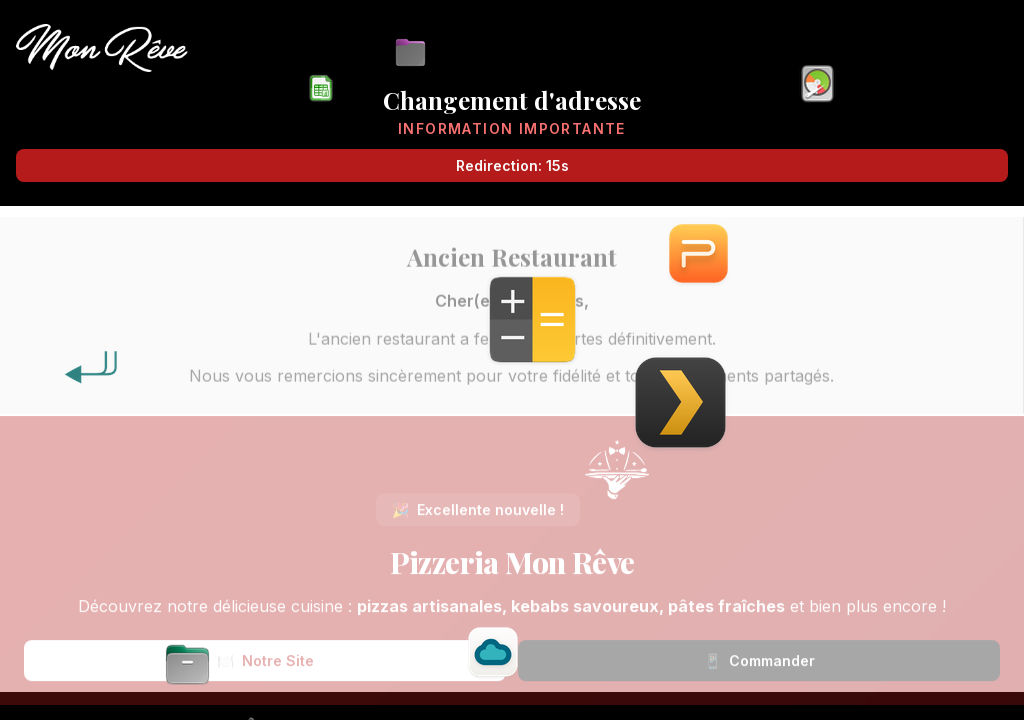 The height and width of the screenshot is (720, 1024). Describe the element at coordinates (698, 253) in the screenshot. I see `open wps presentation app` at that location.